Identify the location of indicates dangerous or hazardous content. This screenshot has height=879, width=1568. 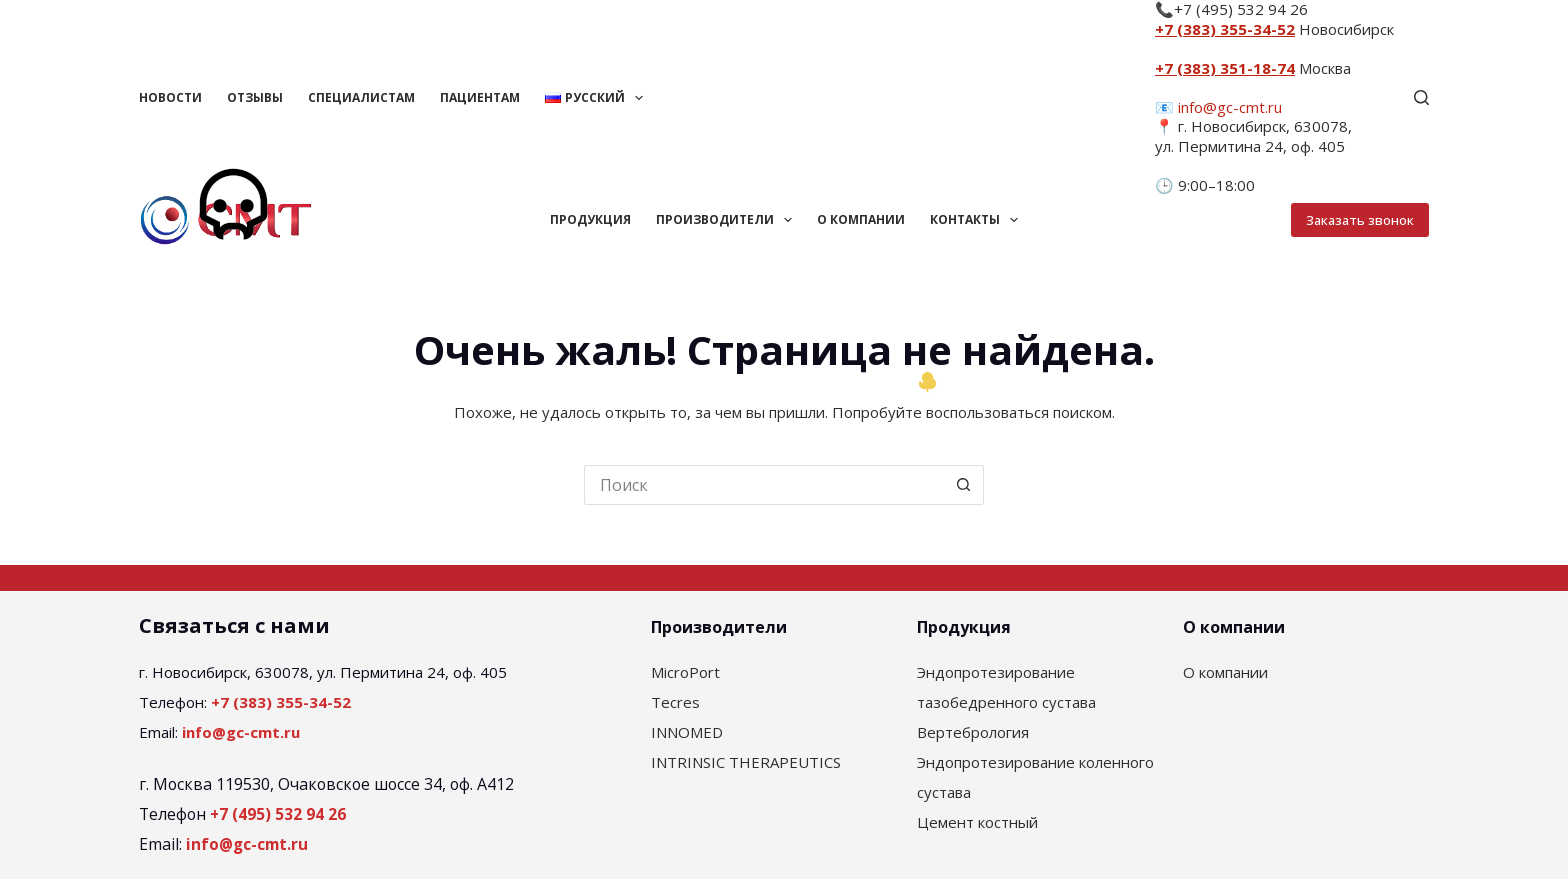
(233, 202).